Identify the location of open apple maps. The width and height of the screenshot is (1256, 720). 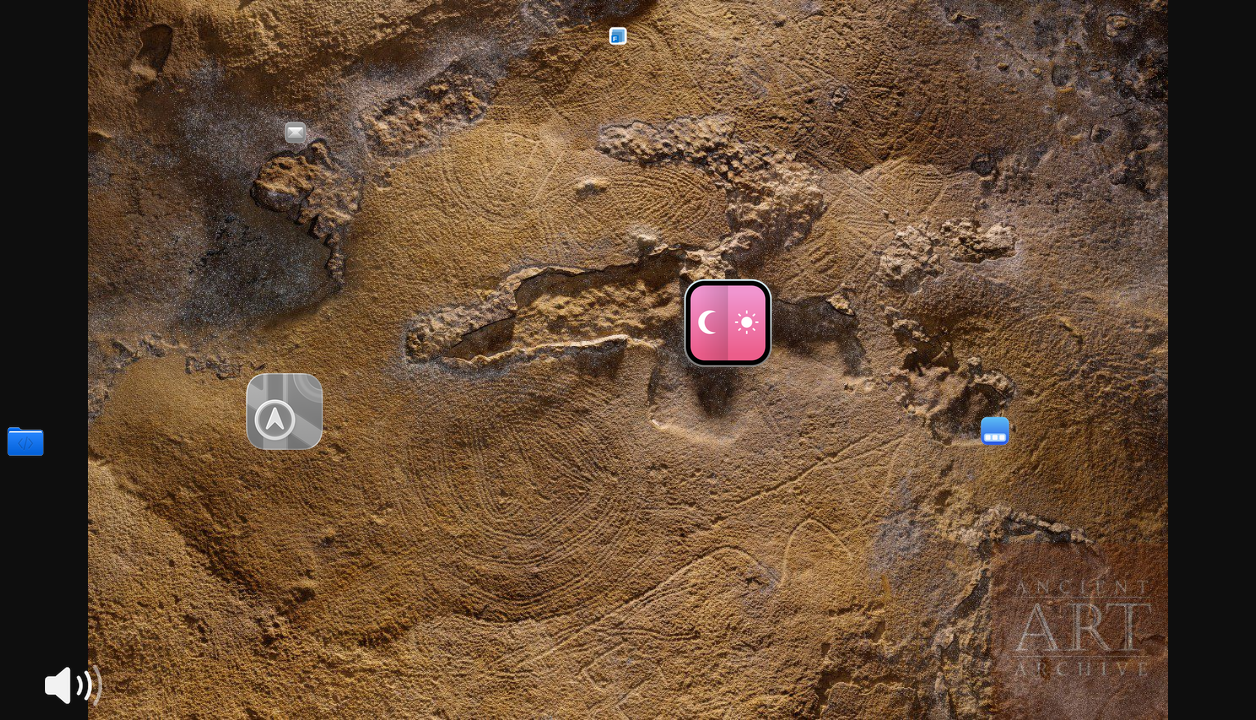
(284, 411).